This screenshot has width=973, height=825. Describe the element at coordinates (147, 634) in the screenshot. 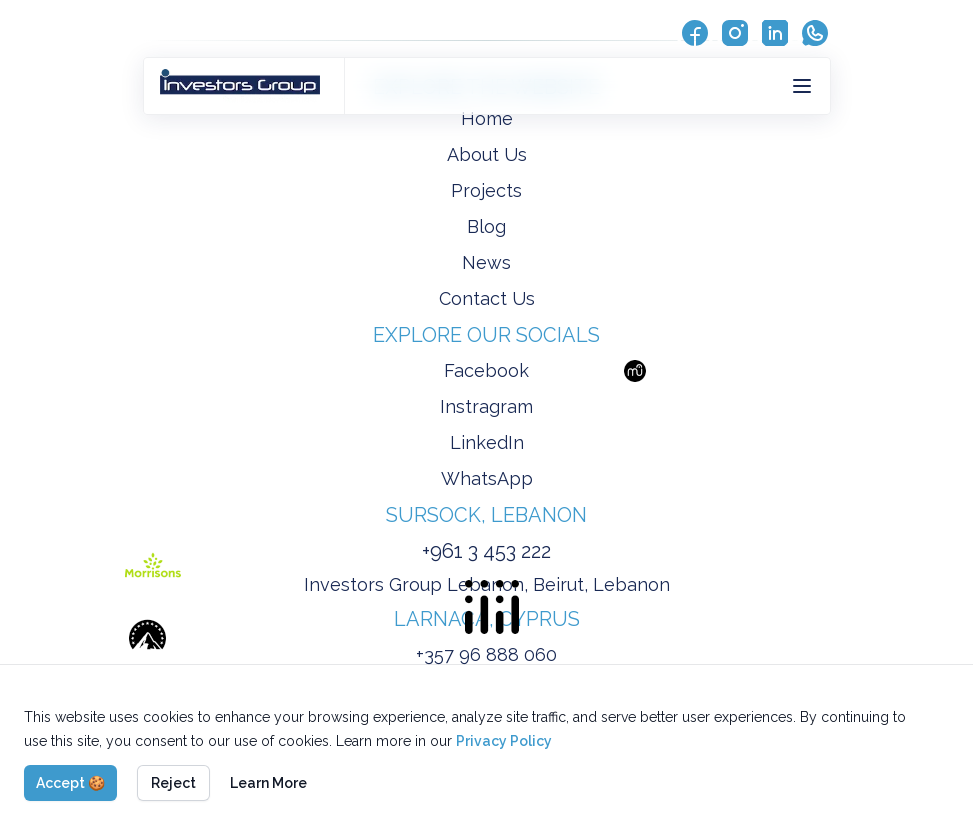

I see `open the Paramount+ streaming app` at that location.